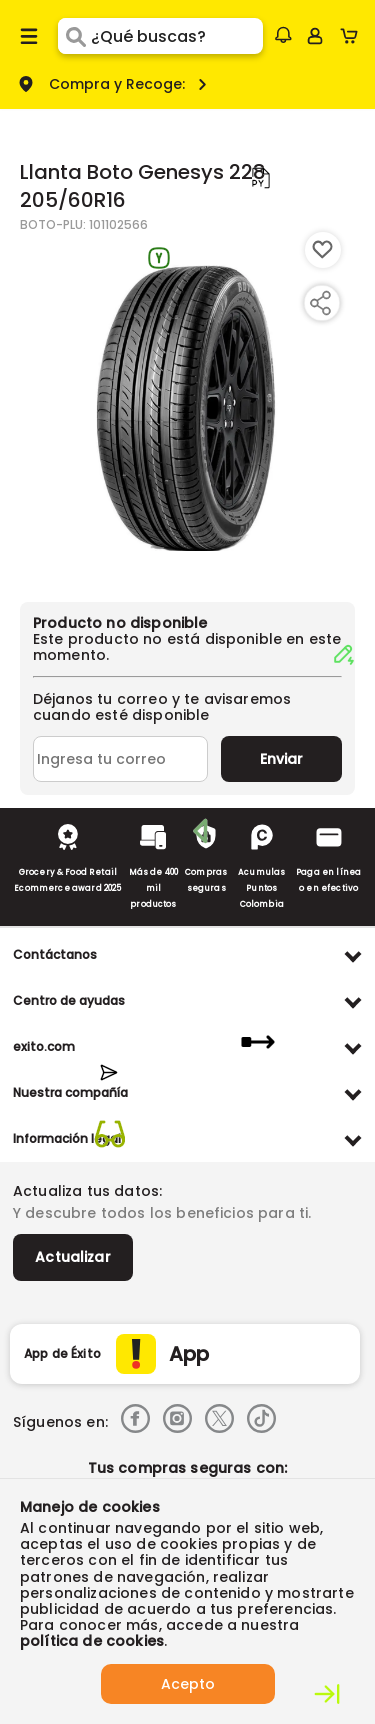 Image resolution: width=375 pixels, height=1724 pixels. Describe the element at coordinates (202, 831) in the screenshot. I see `go back to the previous screen` at that location.